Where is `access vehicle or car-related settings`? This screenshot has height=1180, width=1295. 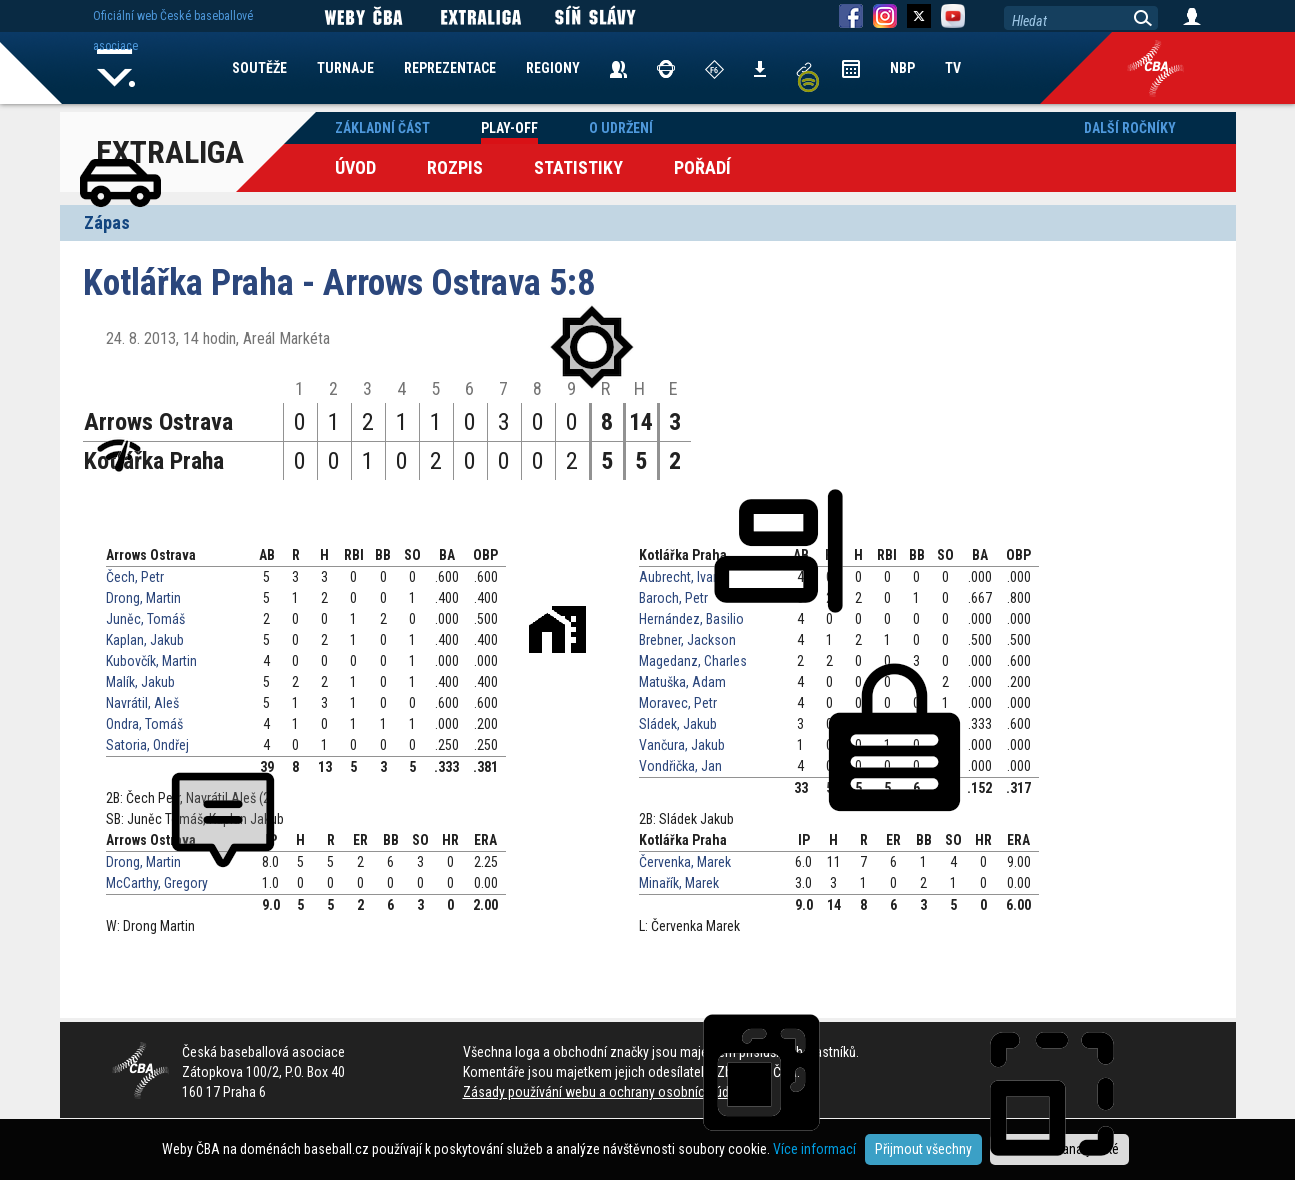 access vehicle or car-related settings is located at coordinates (120, 180).